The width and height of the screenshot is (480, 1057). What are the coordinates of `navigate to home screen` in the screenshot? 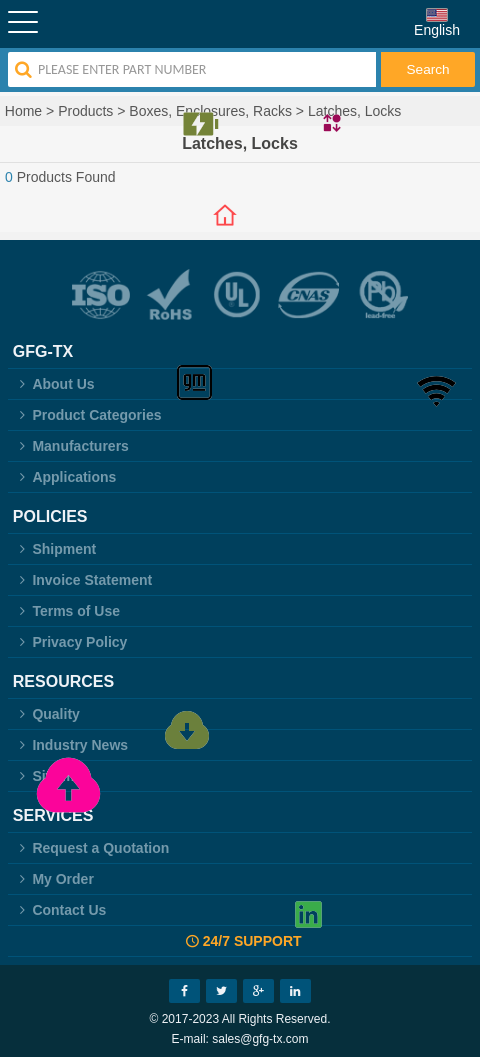 It's located at (225, 216).